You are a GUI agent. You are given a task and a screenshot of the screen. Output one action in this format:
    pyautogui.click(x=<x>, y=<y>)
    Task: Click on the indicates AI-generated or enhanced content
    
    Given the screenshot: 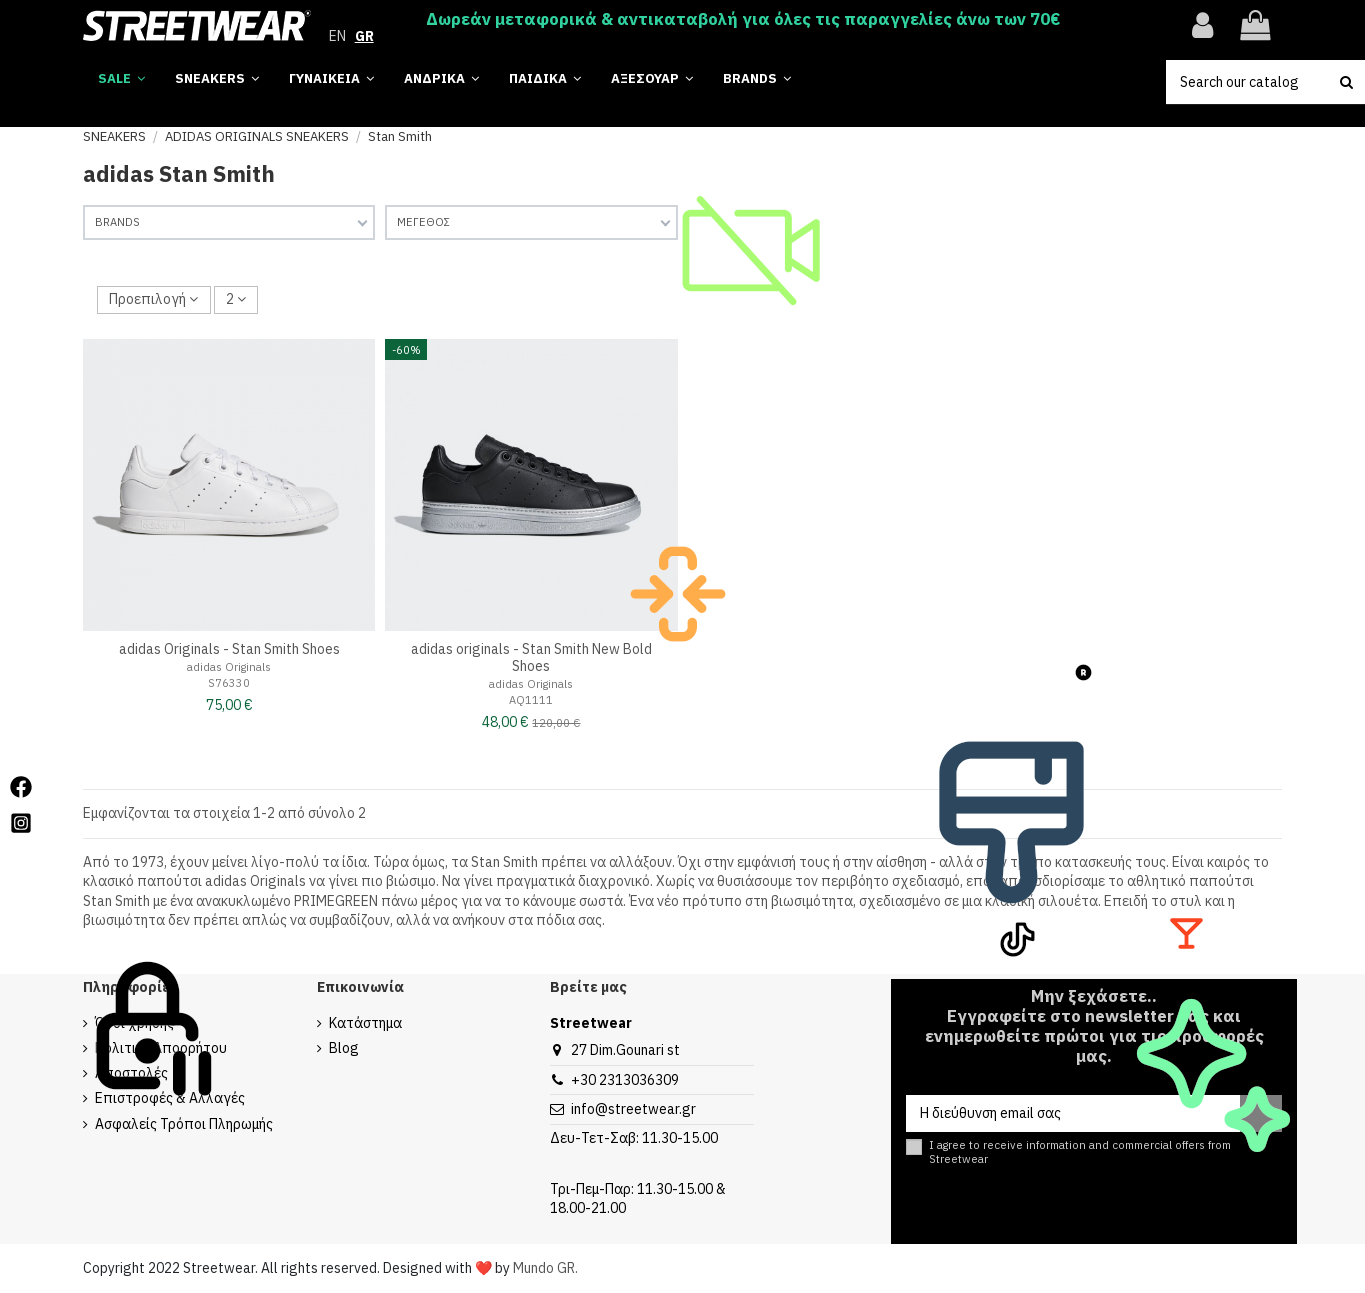 What is the action you would take?
    pyautogui.click(x=1213, y=1075)
    